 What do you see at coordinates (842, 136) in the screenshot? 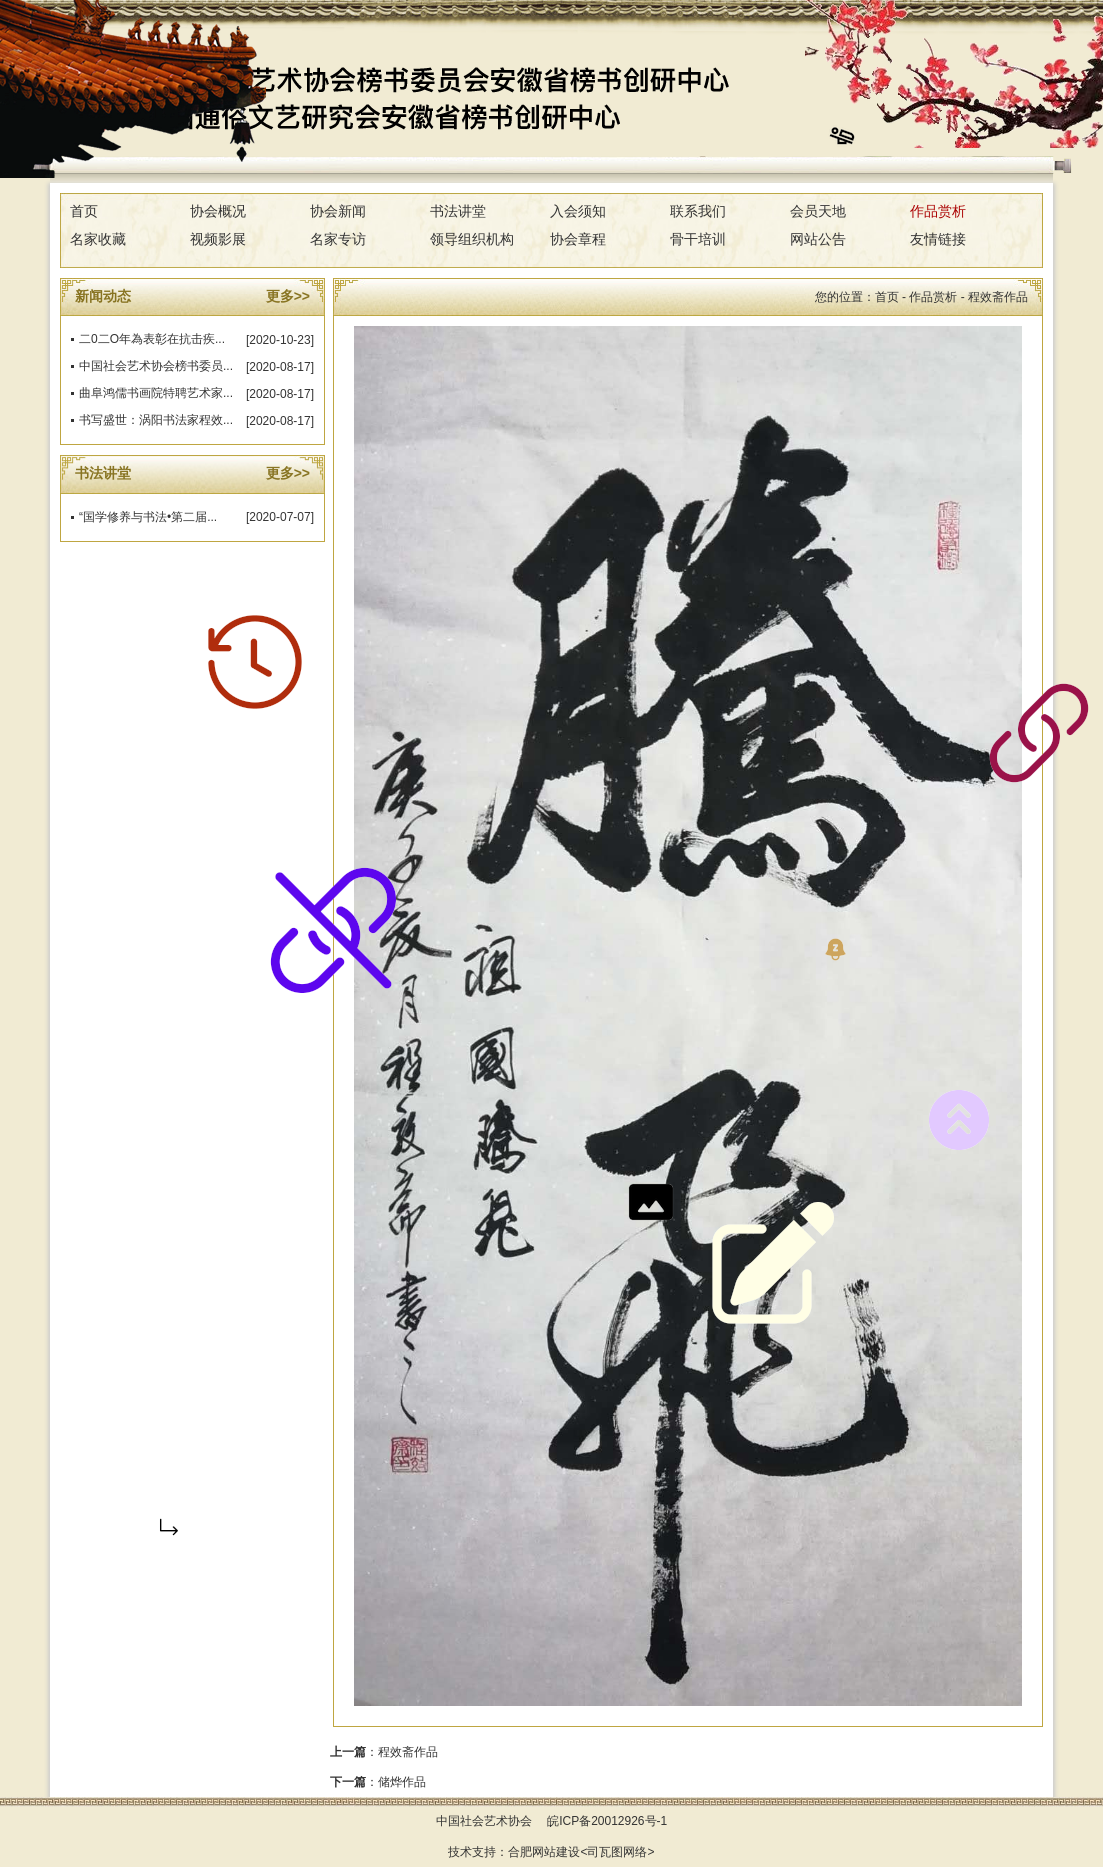
I see `select angled flat bed seat option` at bounding box center [842, 136].